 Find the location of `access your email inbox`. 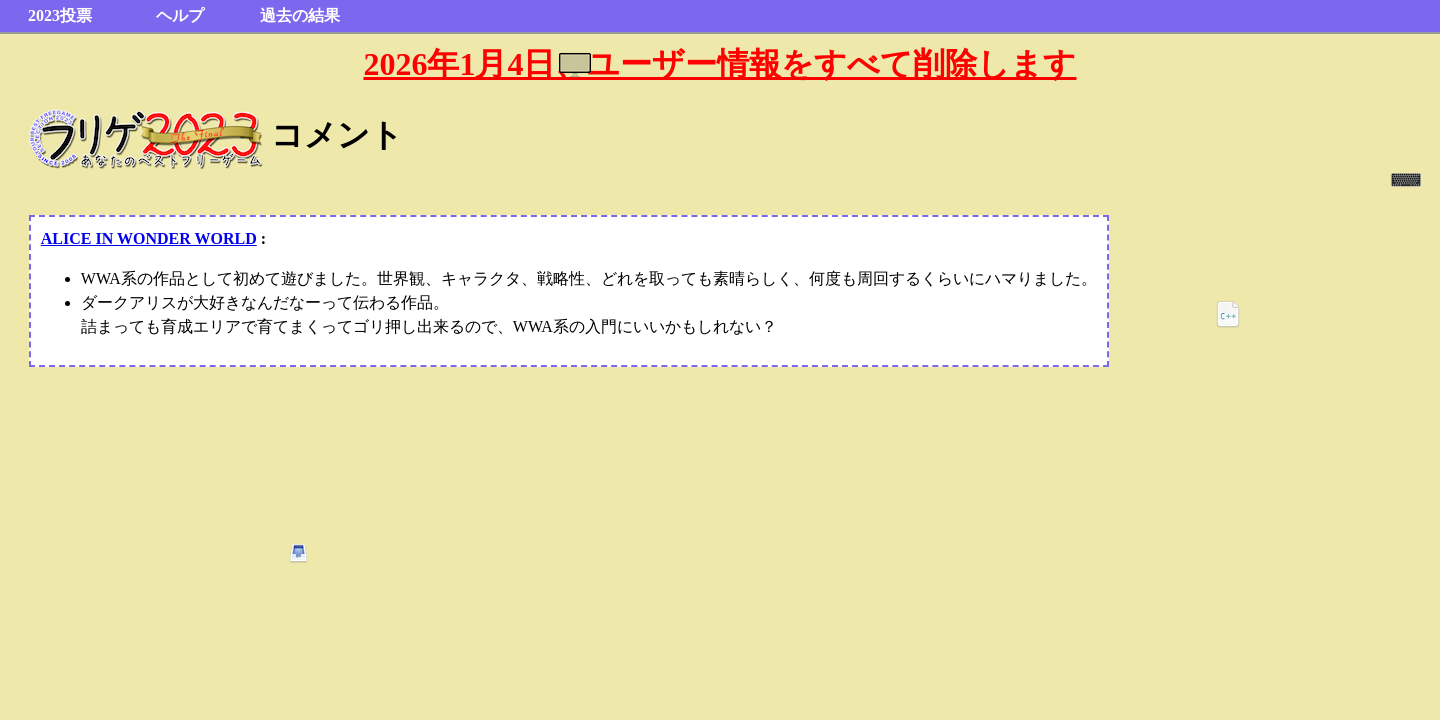

access your email inbox is located at coordinates (298, 553).